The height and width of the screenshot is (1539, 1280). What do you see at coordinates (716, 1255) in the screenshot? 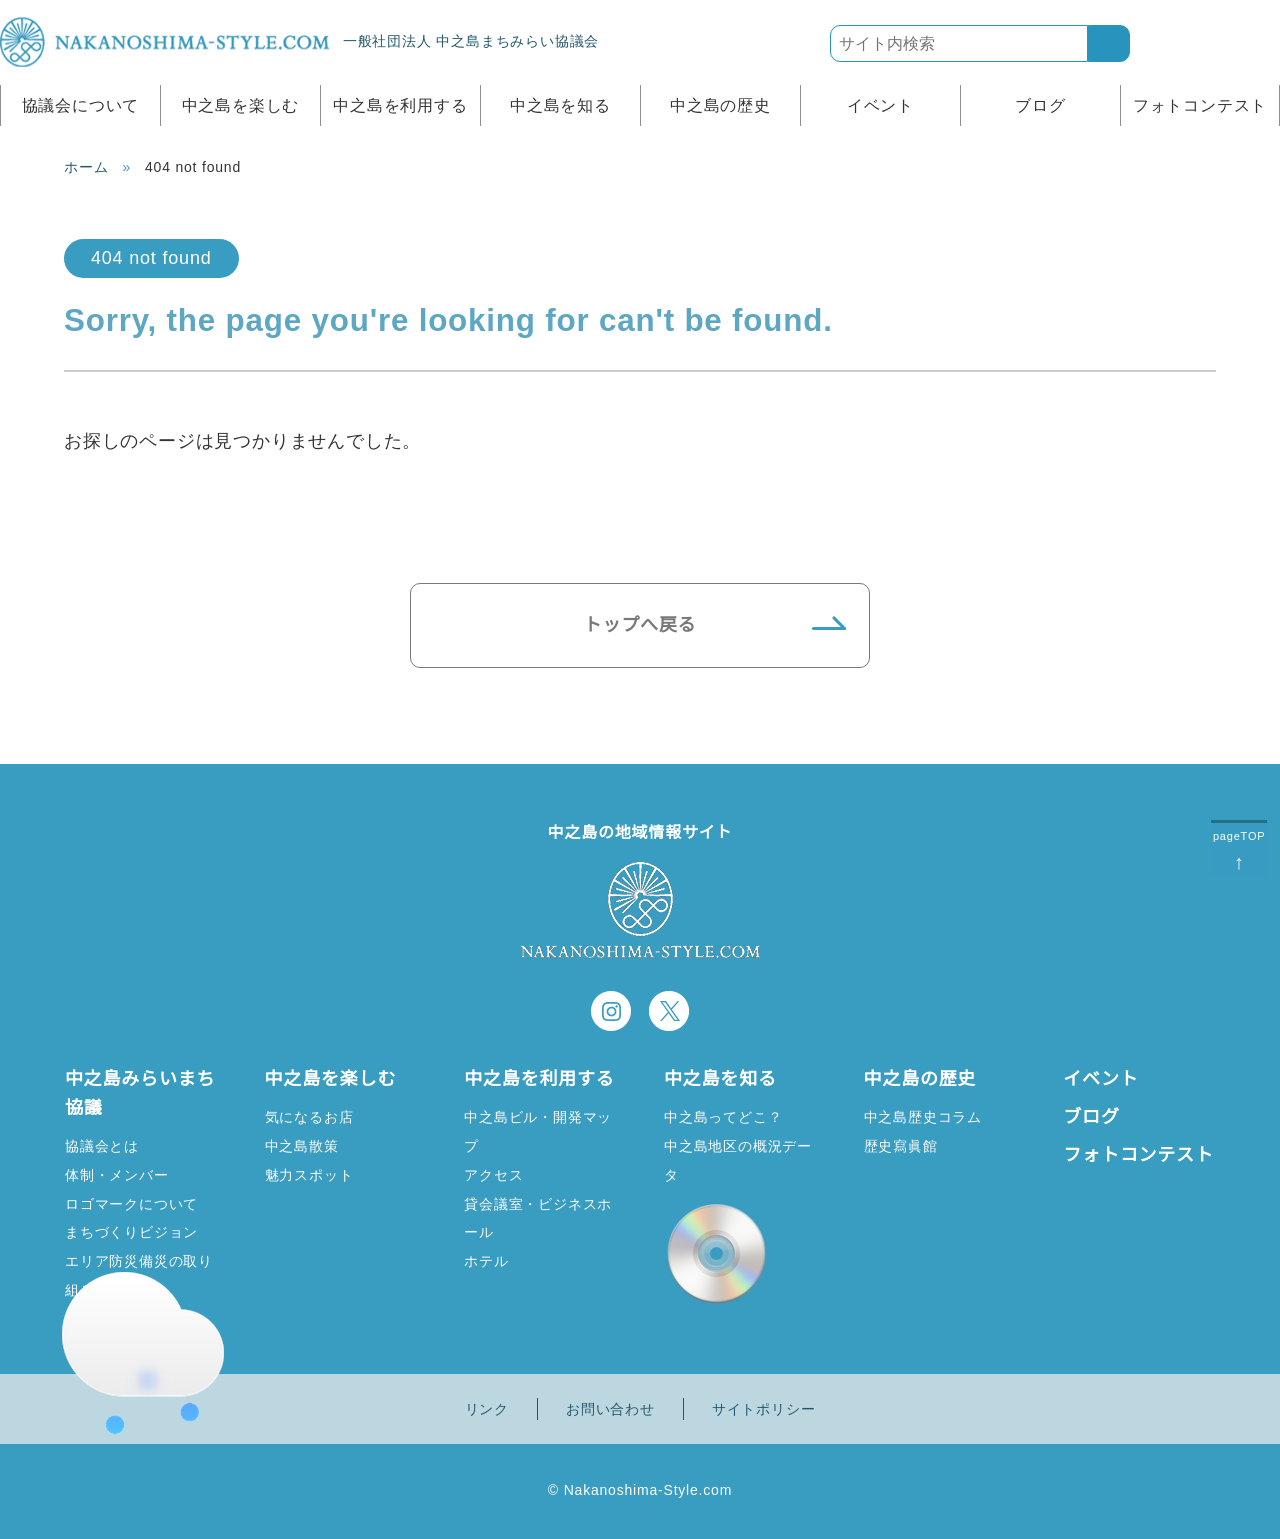
I see `access CD or optical disc drive` at bounding box center [716, 1255].